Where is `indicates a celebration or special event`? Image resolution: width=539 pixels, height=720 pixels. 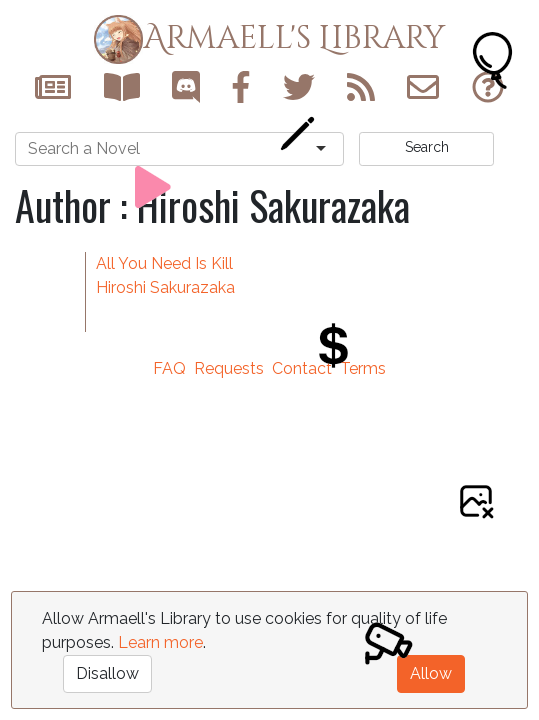
indicates a celebration or special event is located at coordinates (492, 60).